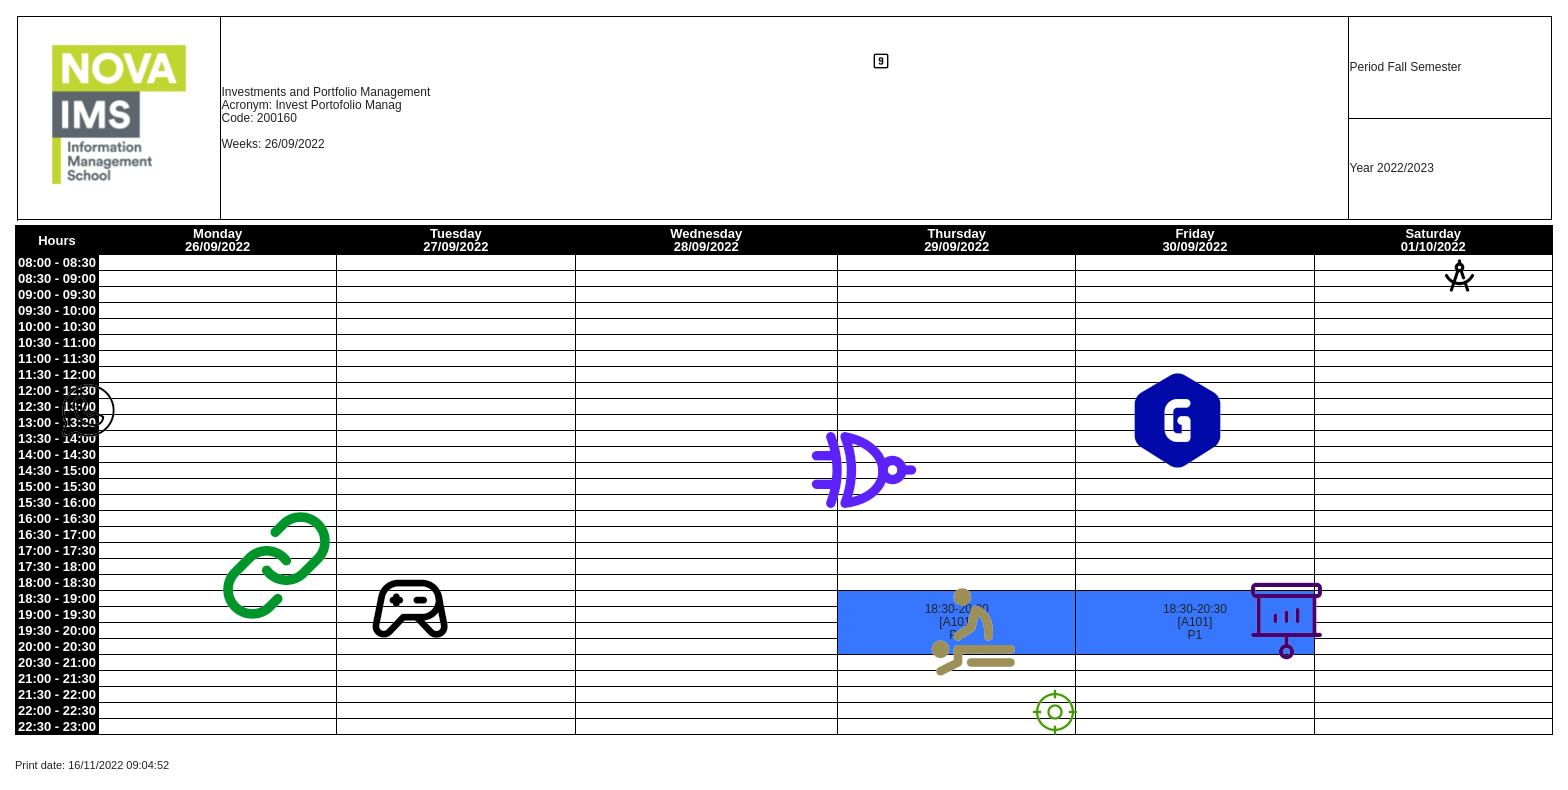  I want to click on access geometry or drawing tools, so click(1459, 275).